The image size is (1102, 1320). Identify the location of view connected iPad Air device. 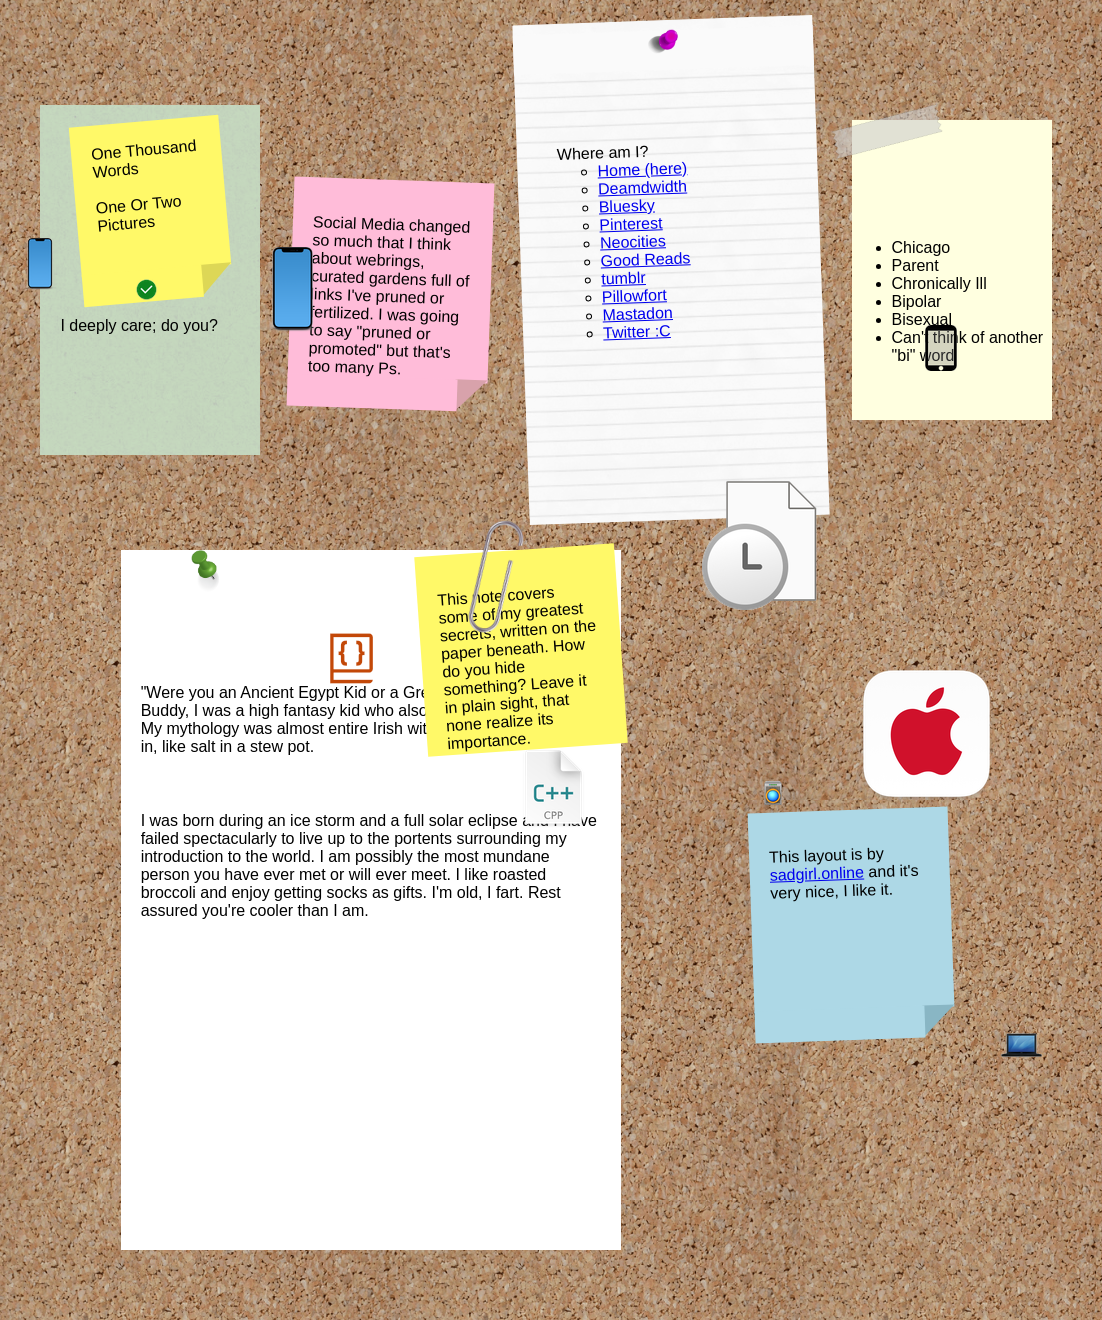
(941, 348).